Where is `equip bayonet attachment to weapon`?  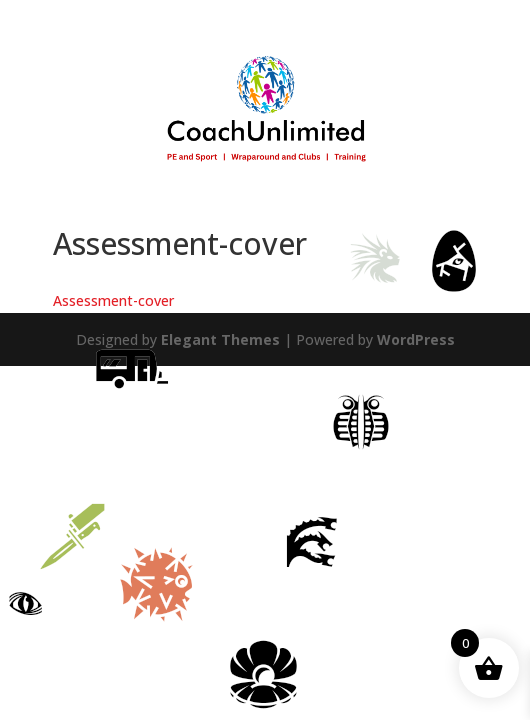
equip bayonet attachment to weapon is located at coordinates (72, 536).